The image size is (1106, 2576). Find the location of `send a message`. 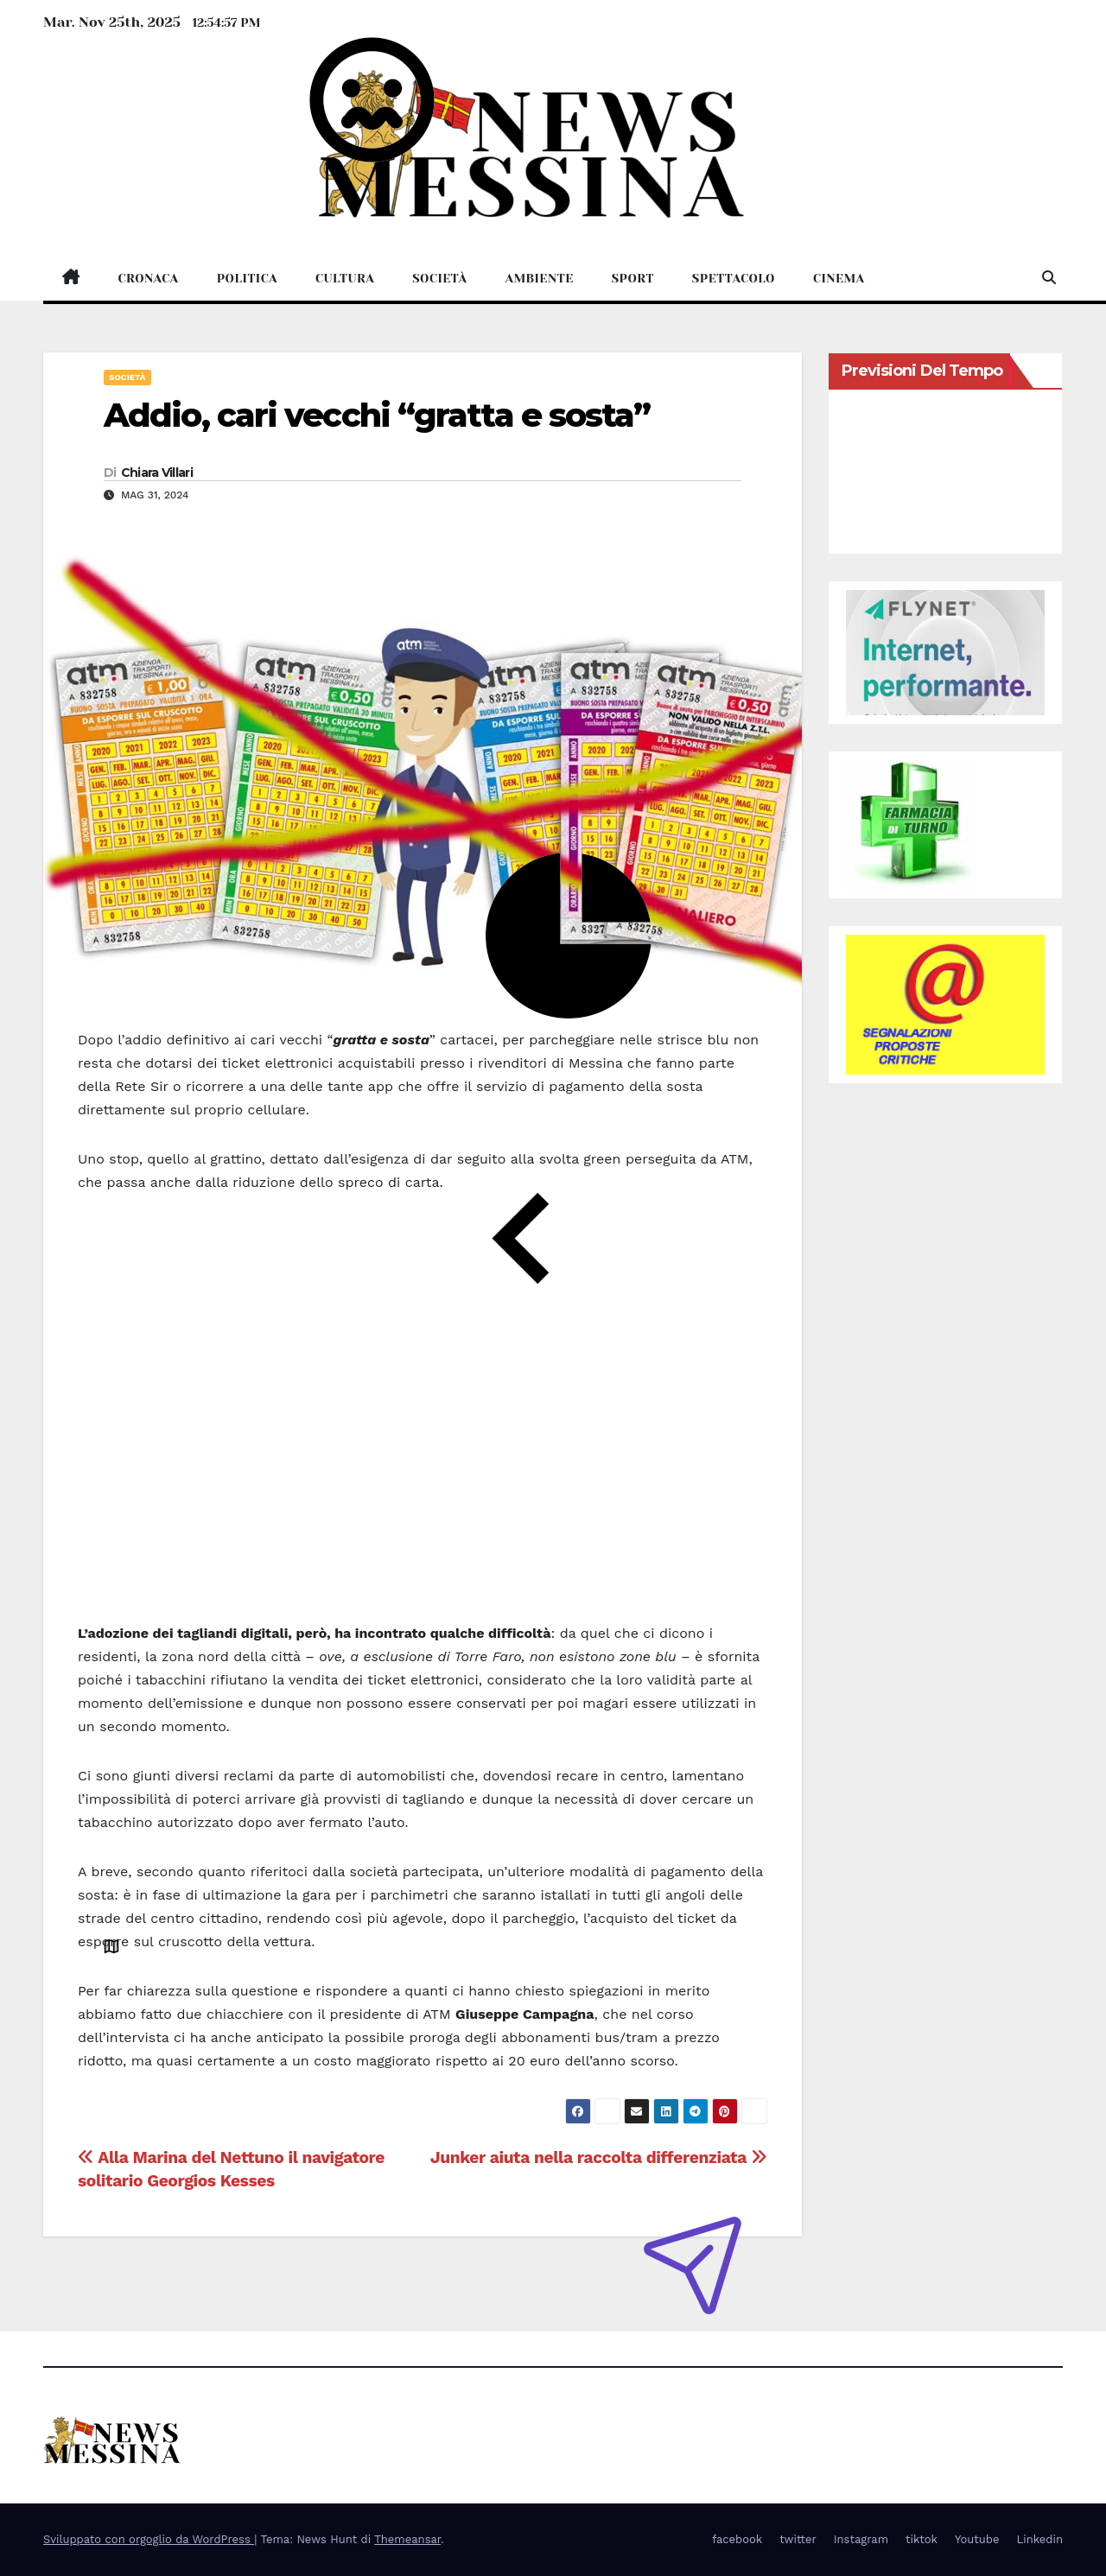

send a message is located at coordinates (696, 2262).